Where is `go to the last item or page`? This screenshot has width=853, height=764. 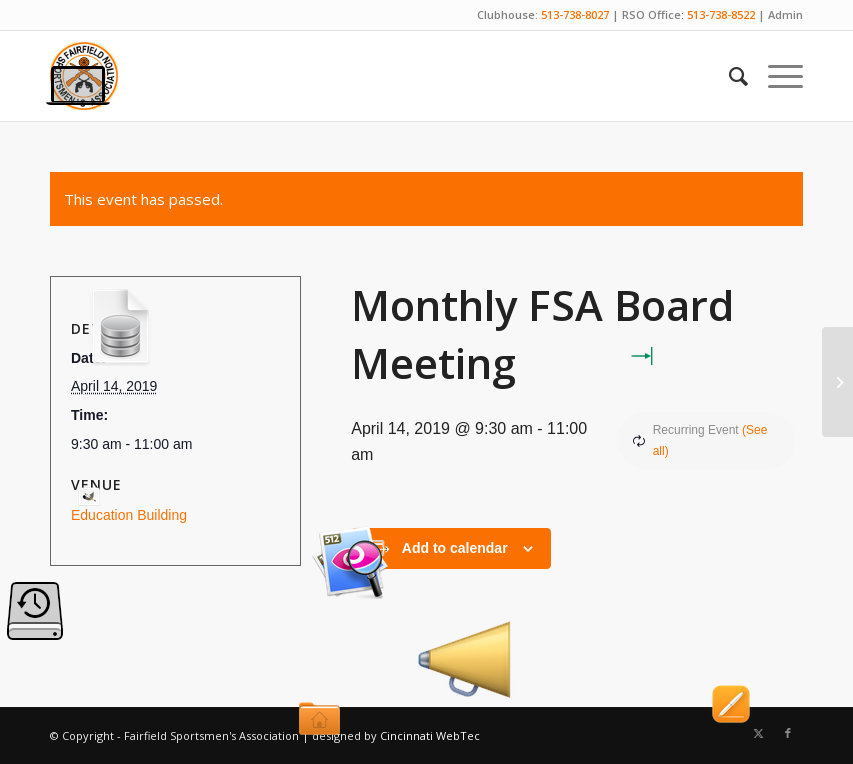 go to the last item or page is located at coordinates (642, 356).